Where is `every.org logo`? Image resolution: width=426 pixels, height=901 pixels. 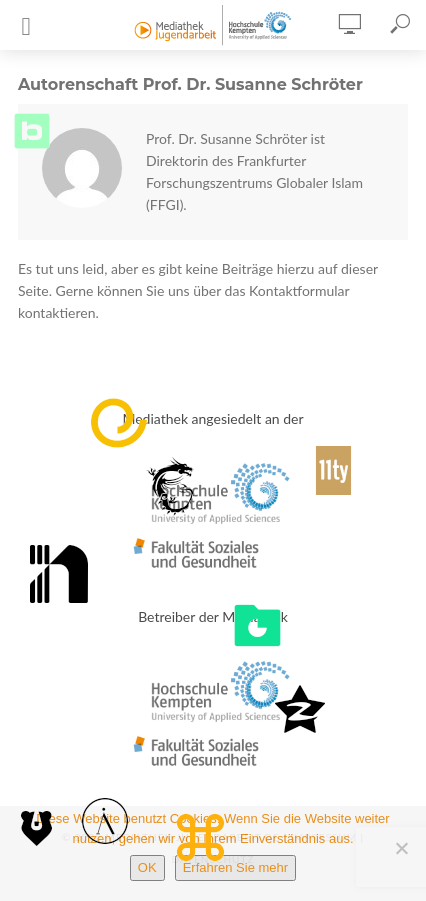
every.org logo is located at coordinates (119, 423).